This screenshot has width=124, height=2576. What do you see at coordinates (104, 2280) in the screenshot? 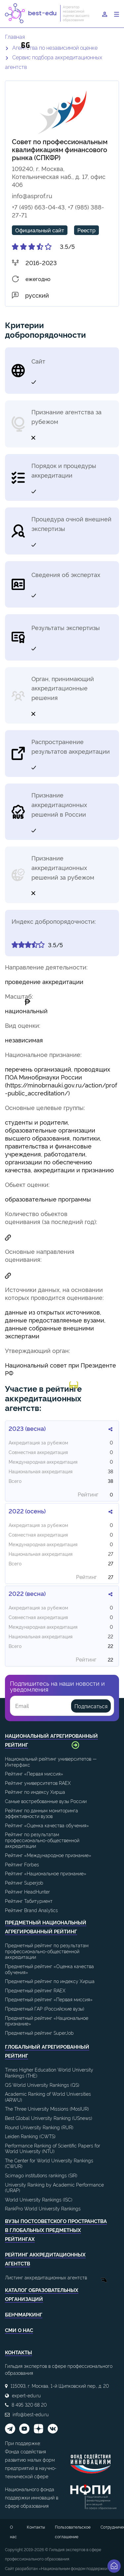
I see `lizard gesture for rock-paper-scissors-lizard-spock game` at bounding box center [104, 2280].